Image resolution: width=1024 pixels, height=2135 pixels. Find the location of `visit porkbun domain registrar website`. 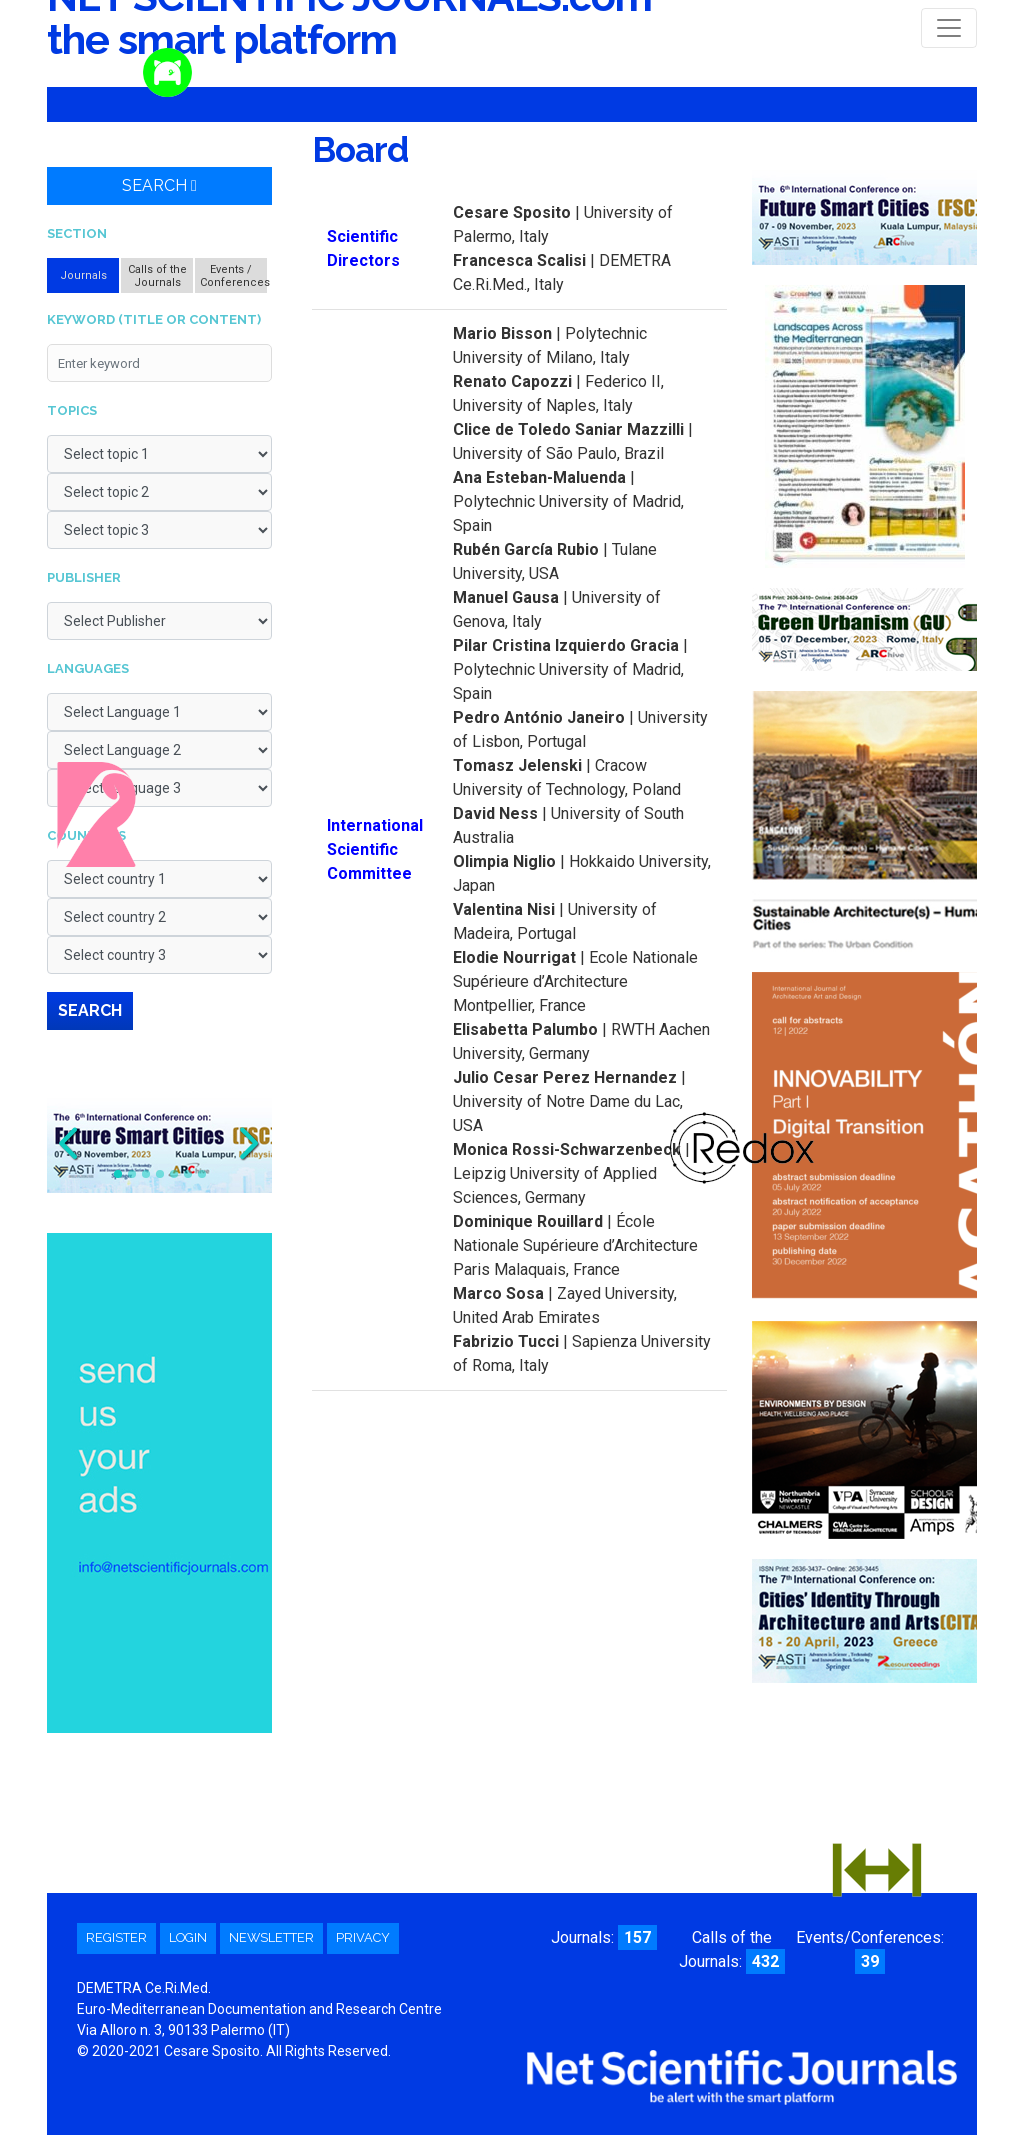

visit porkbun domain registrar website is located at coordinates (167, 72).